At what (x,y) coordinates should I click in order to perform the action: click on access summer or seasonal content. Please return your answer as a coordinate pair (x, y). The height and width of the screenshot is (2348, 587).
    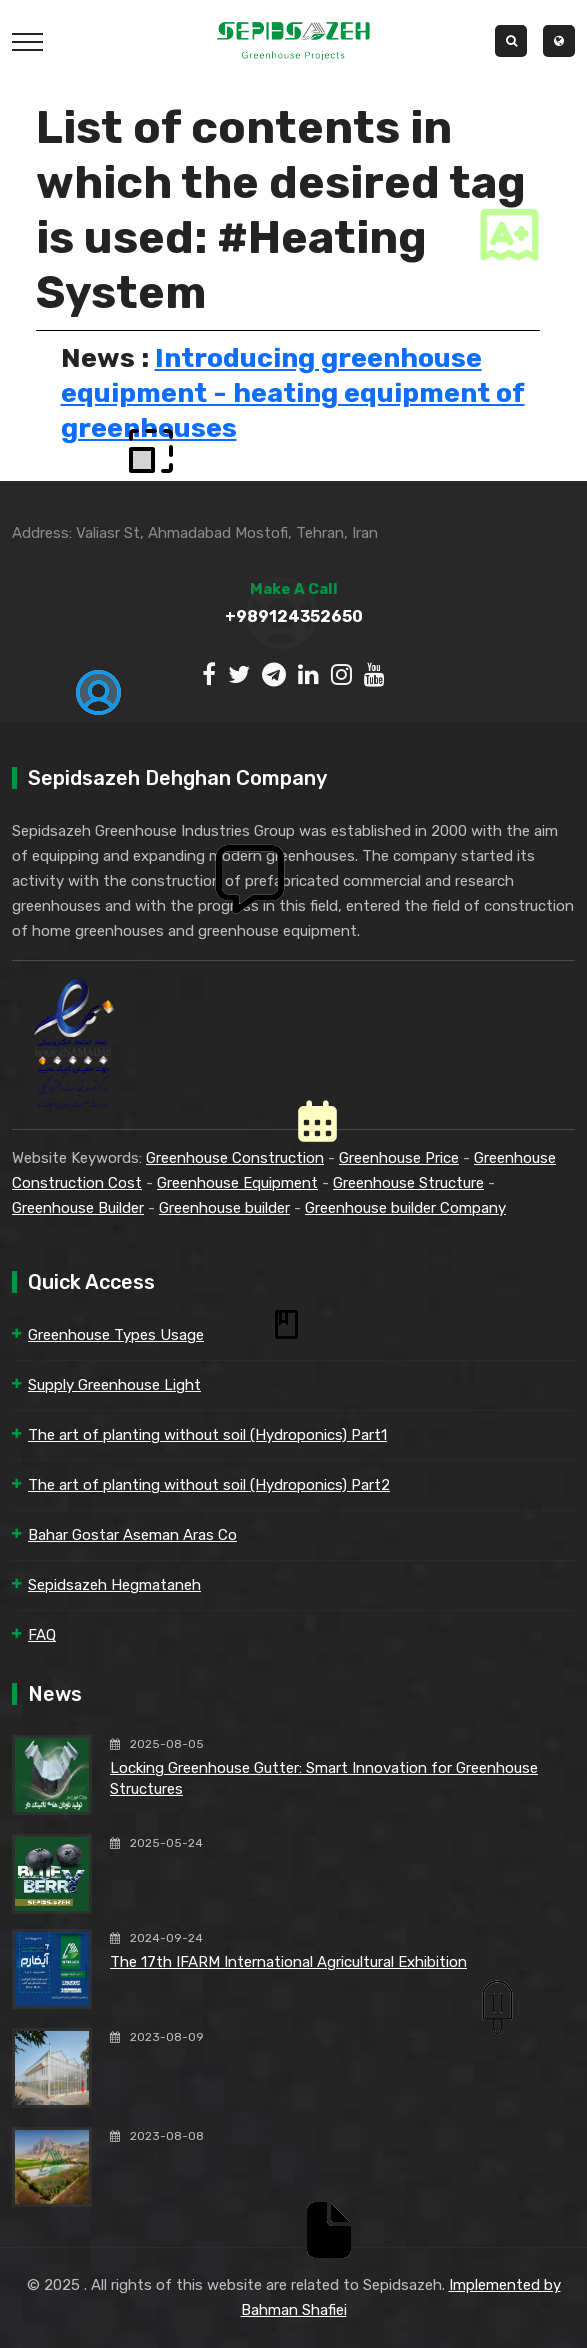
    Looking at the image, I should click on (497, 2006).